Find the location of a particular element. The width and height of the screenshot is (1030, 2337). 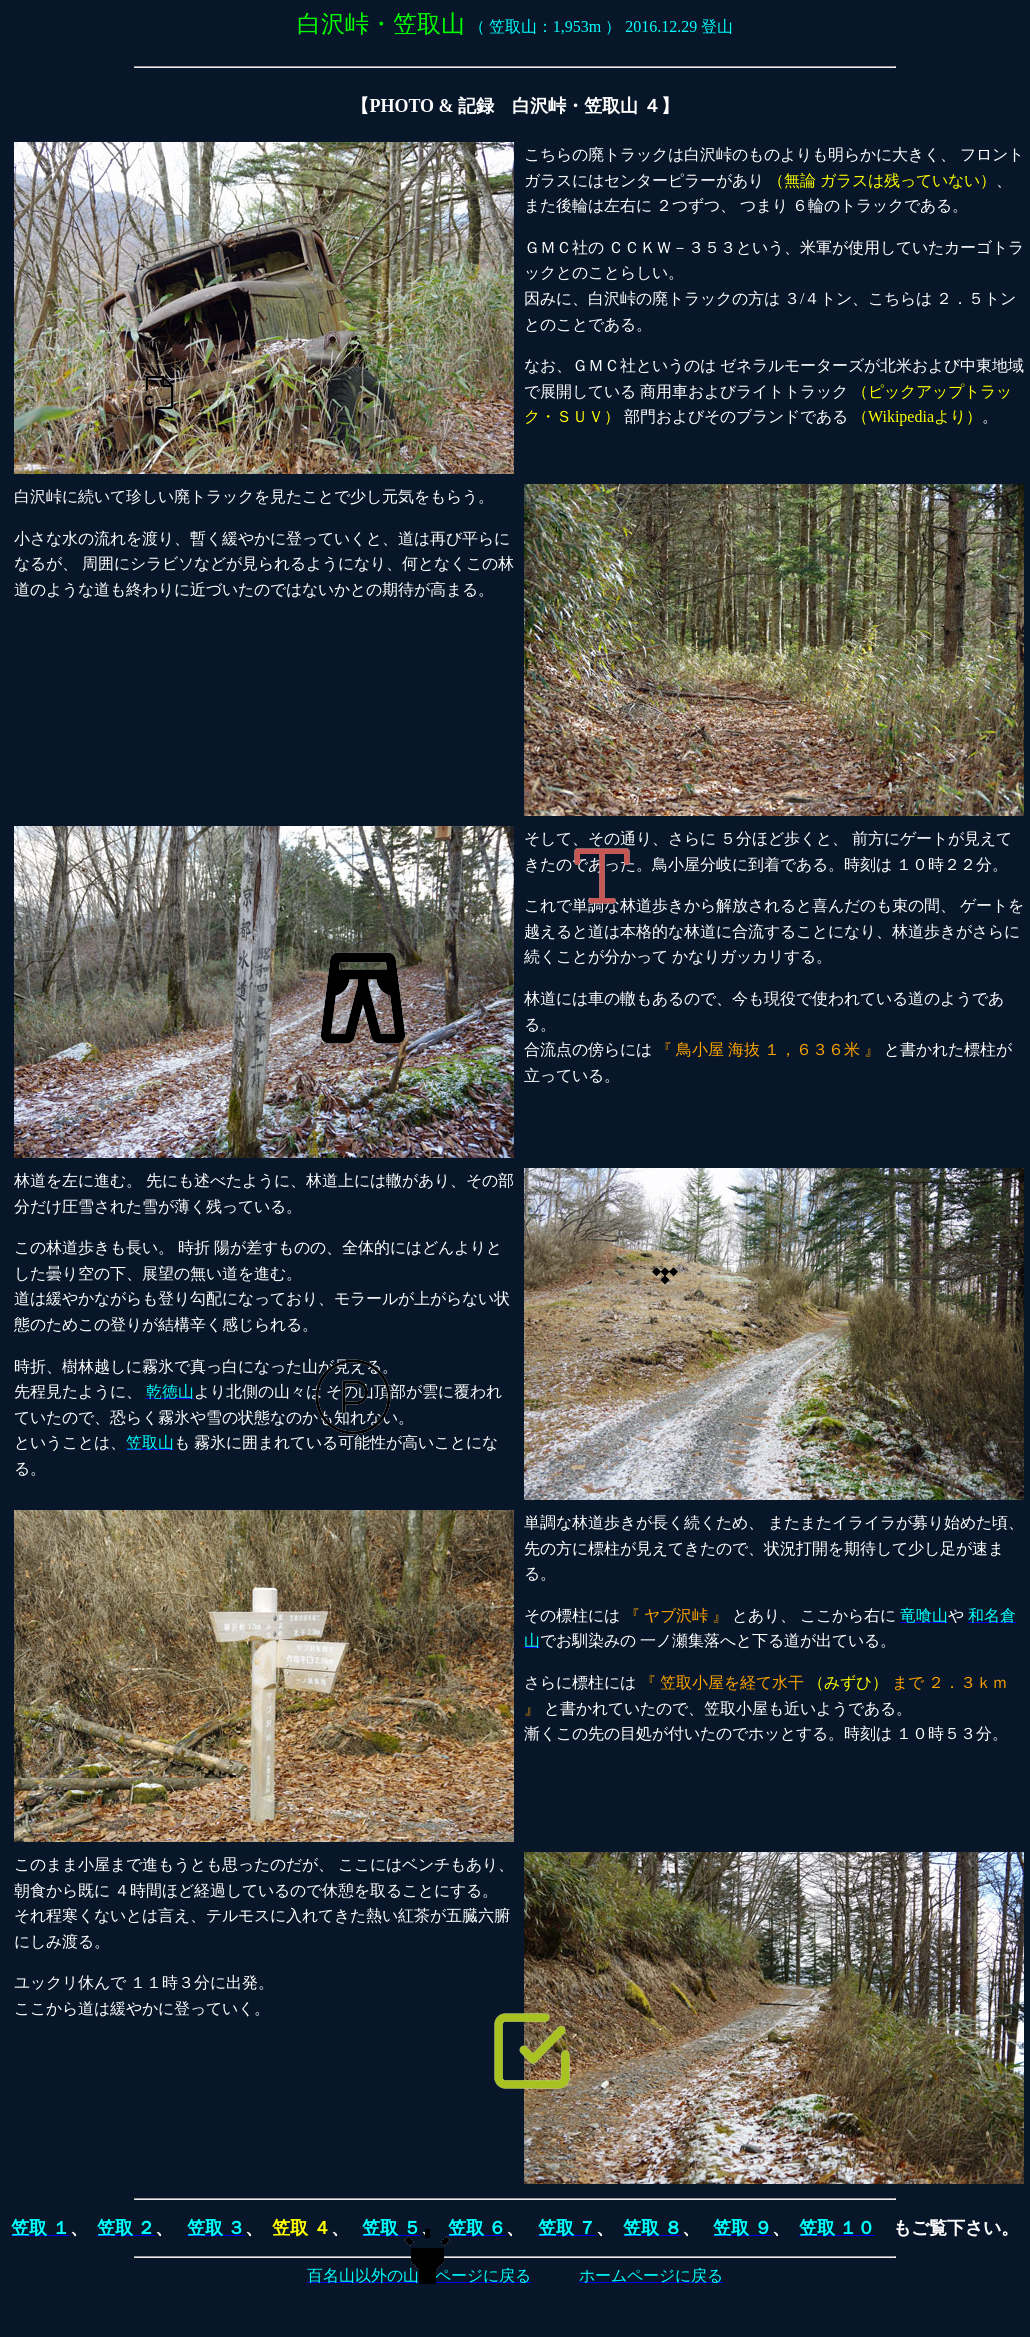

format text or access text styling options is located at coordinates (602, 876).